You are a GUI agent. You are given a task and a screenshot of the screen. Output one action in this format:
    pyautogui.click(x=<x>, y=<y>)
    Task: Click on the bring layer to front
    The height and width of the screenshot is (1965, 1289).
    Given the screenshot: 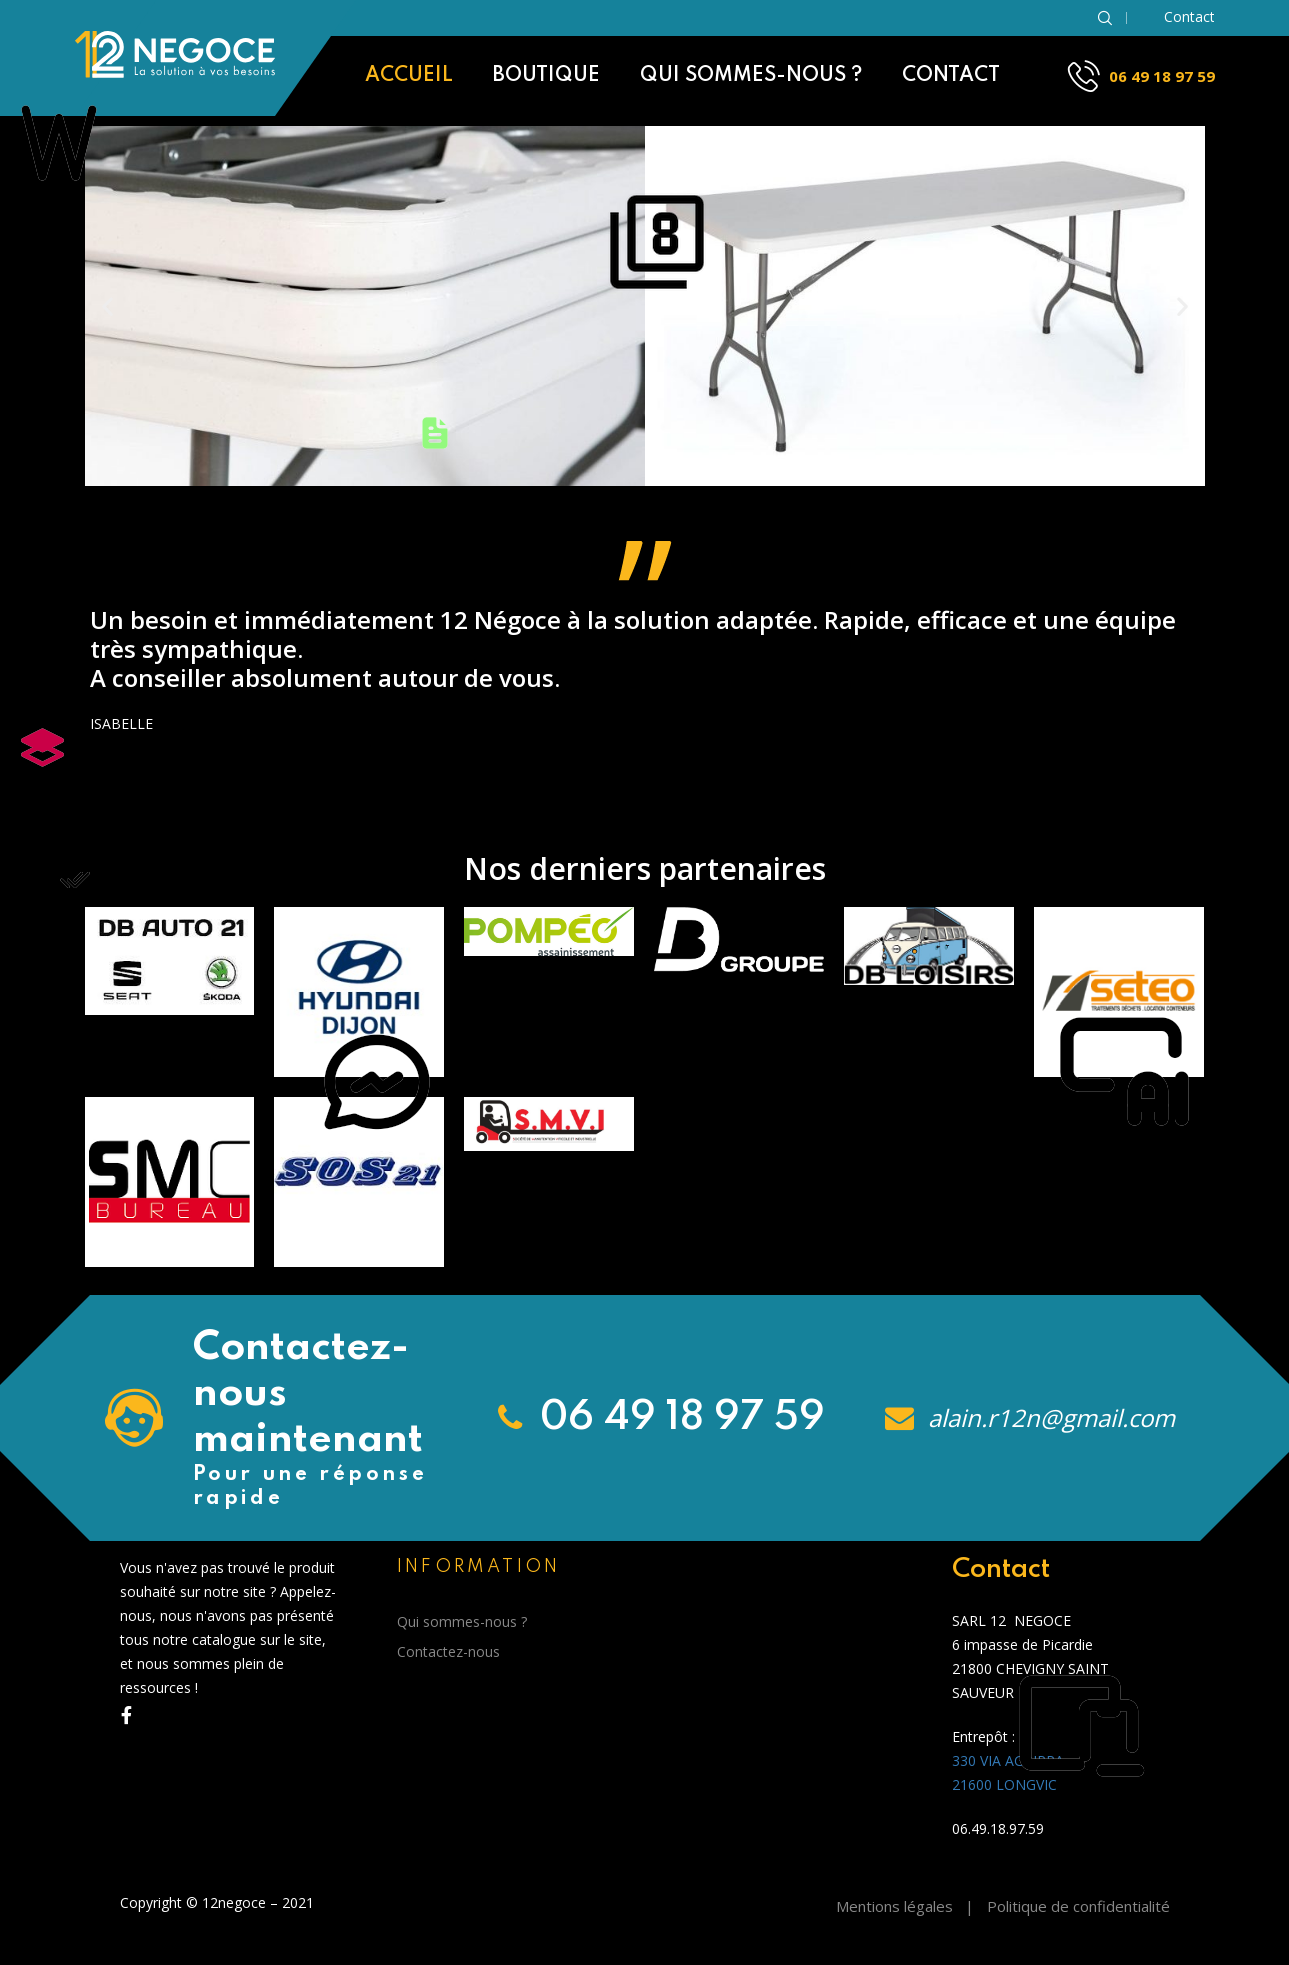 What is the action you would take?
    pyautogui.click(x=42, y=747)
    